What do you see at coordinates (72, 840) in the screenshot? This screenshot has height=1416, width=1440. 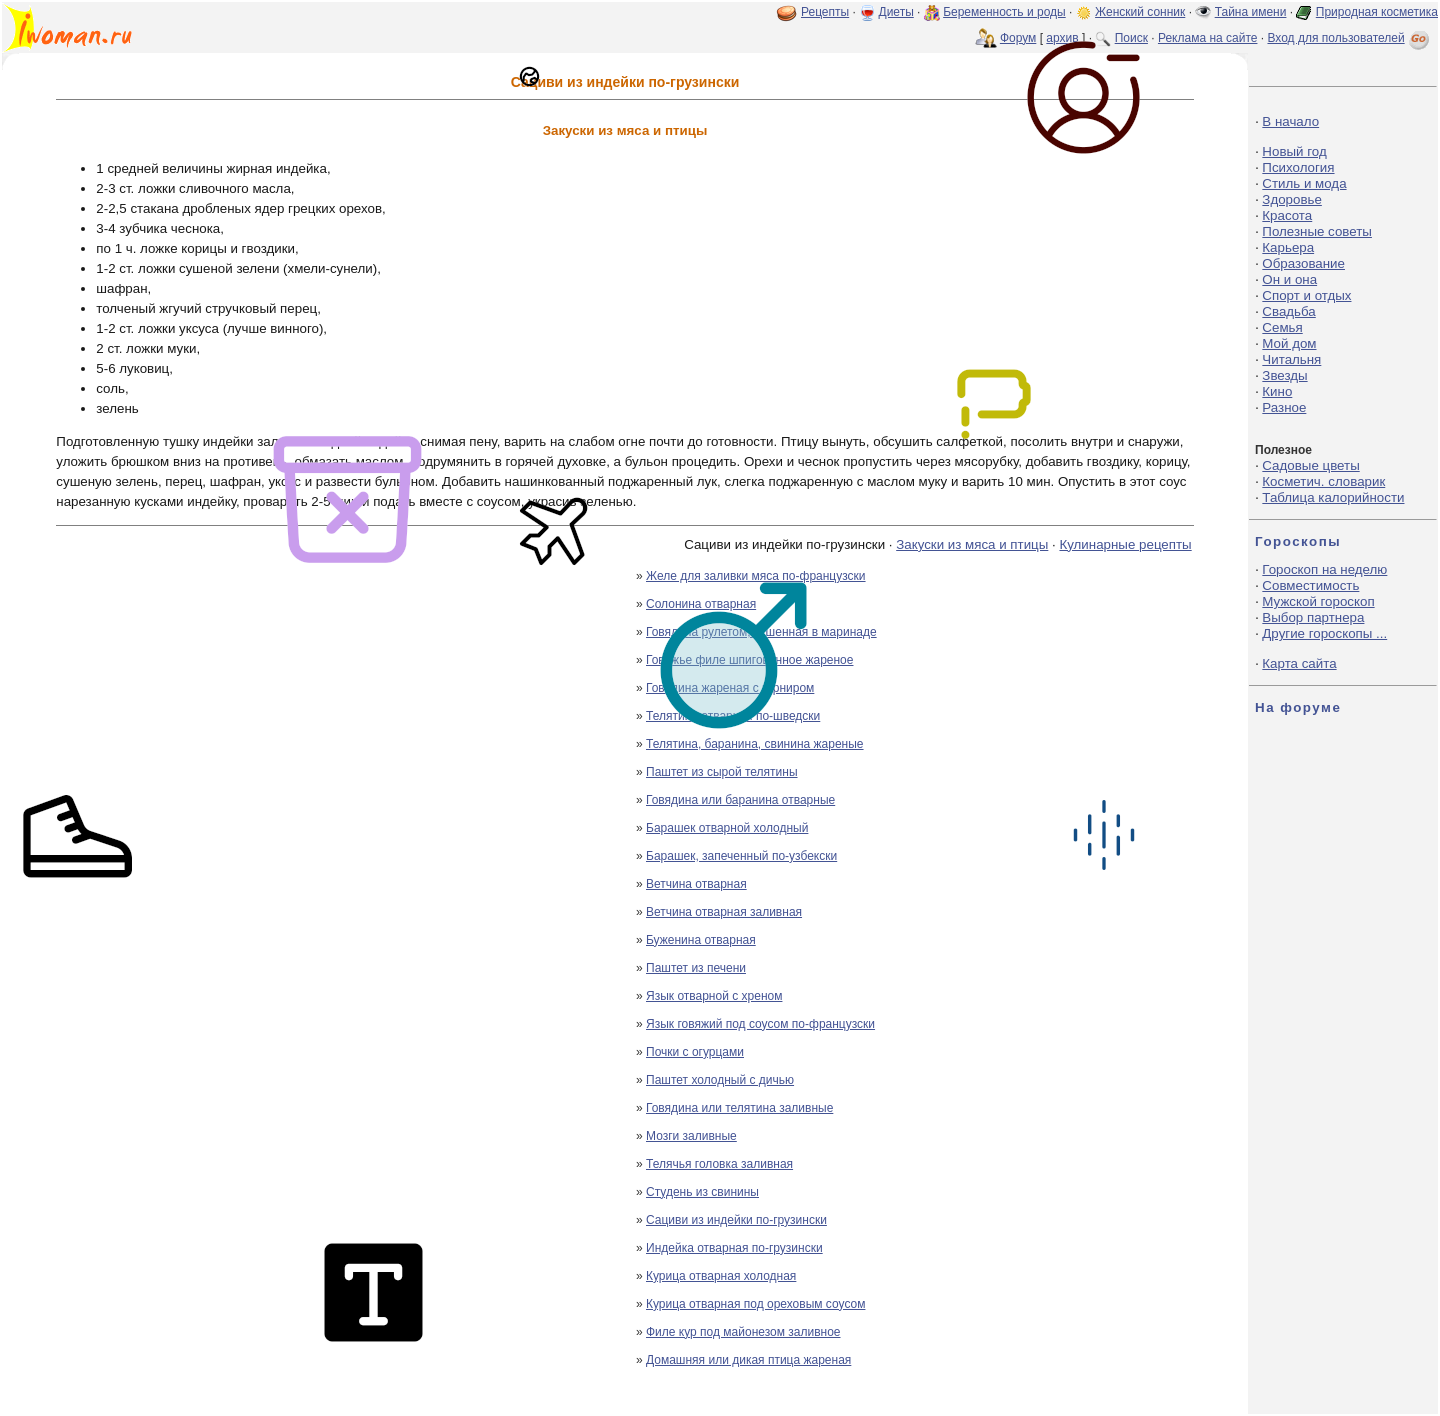 I see `access footwear or shoe category` at bounding box center [72, 840].